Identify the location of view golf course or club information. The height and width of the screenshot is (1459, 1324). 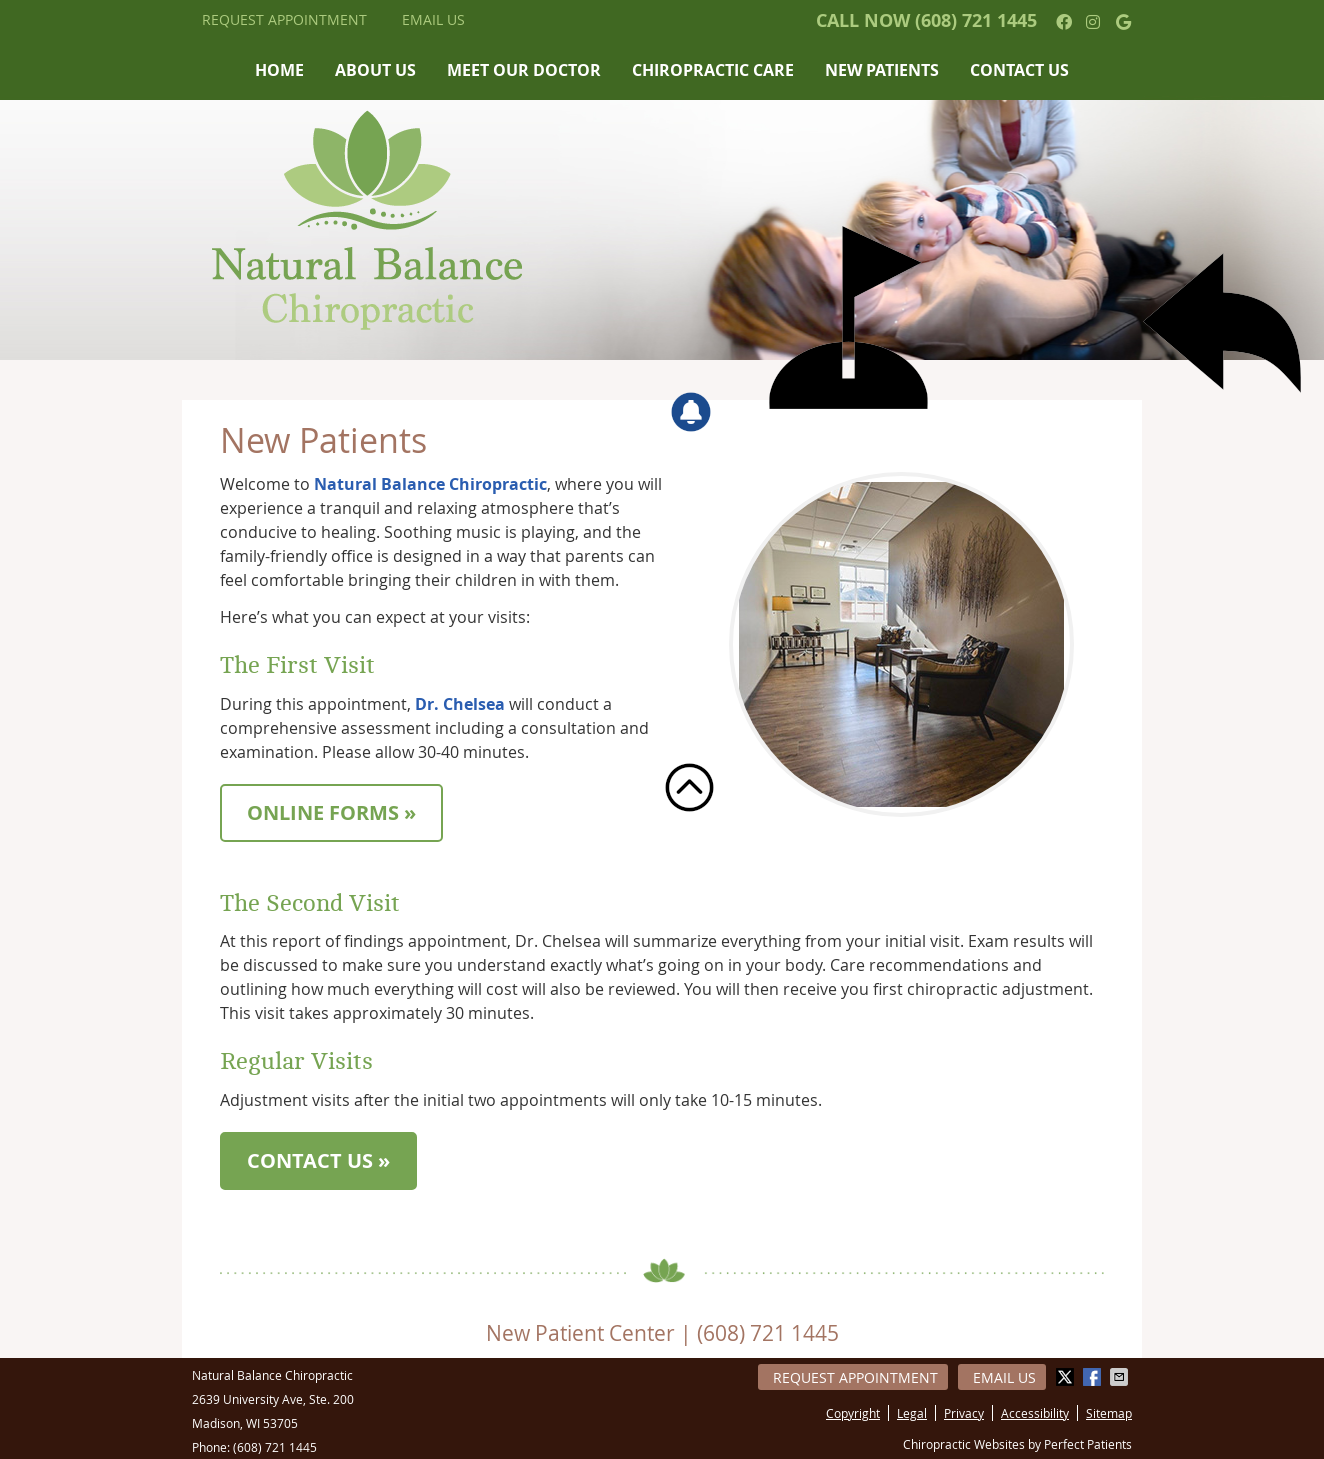
(848, 317).